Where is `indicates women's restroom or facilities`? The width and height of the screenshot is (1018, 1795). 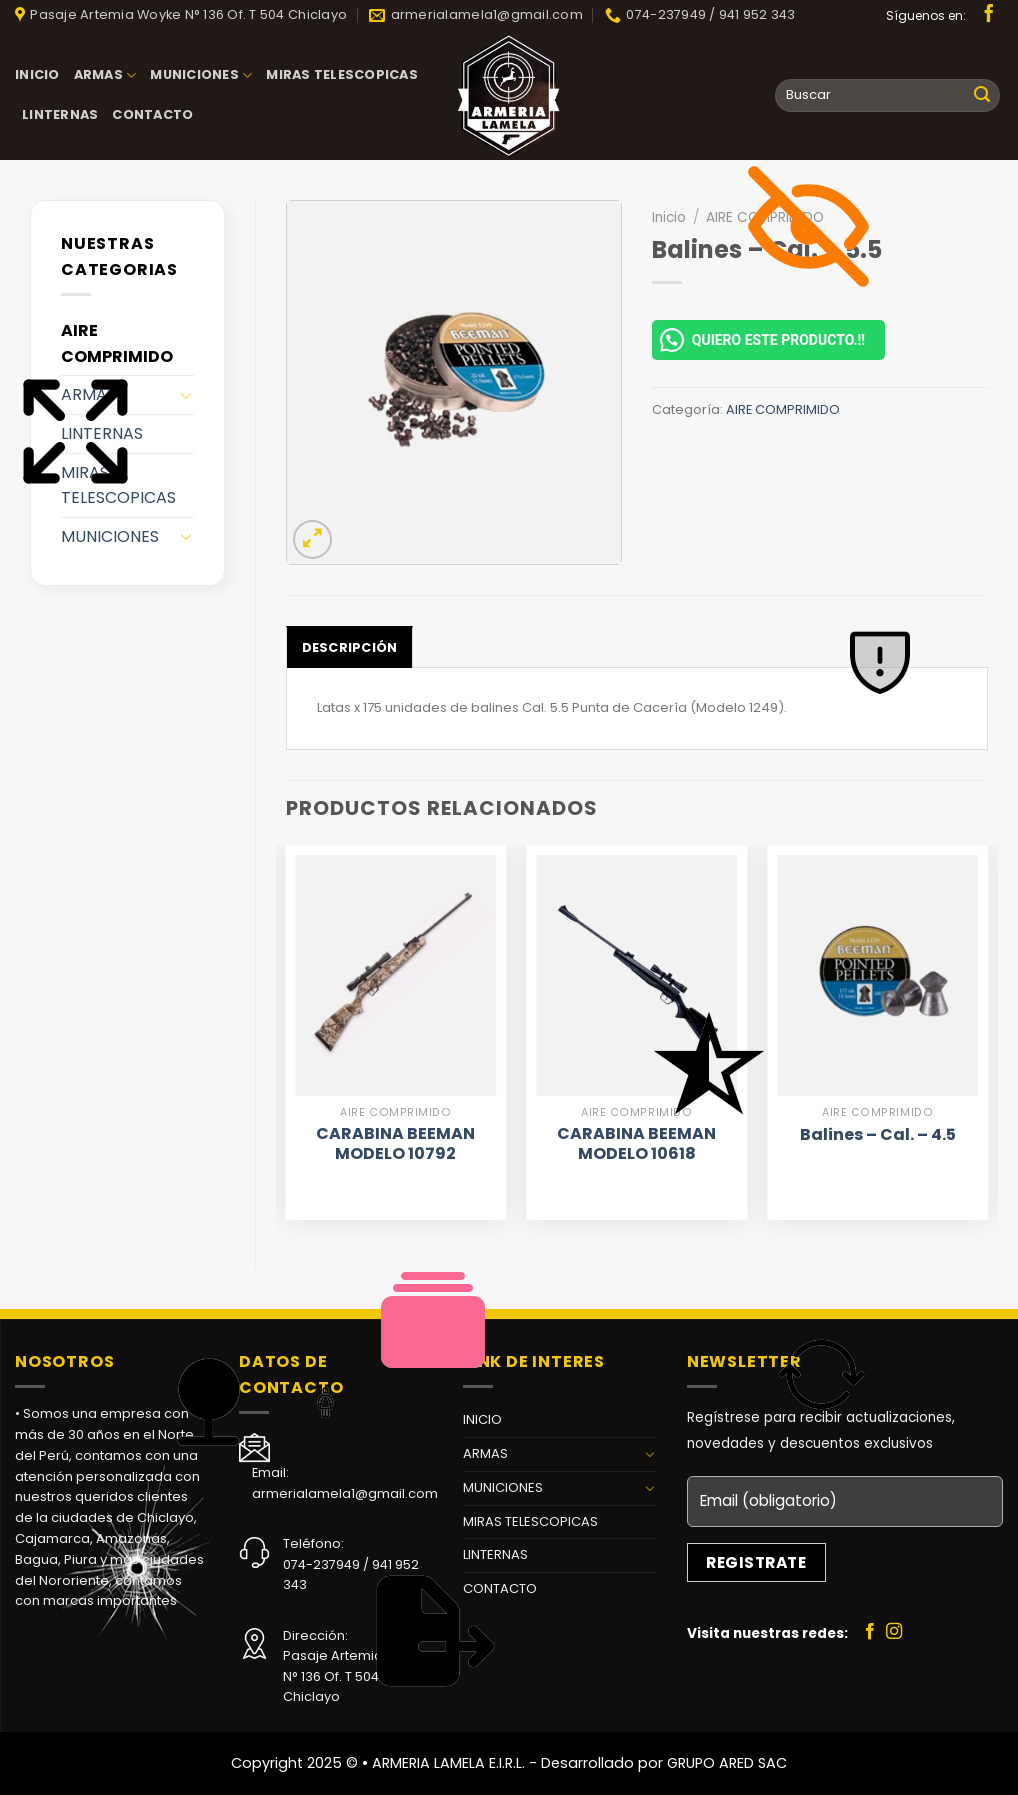
indicates women's restroom or facilities is located at coordinates (325, 1402).